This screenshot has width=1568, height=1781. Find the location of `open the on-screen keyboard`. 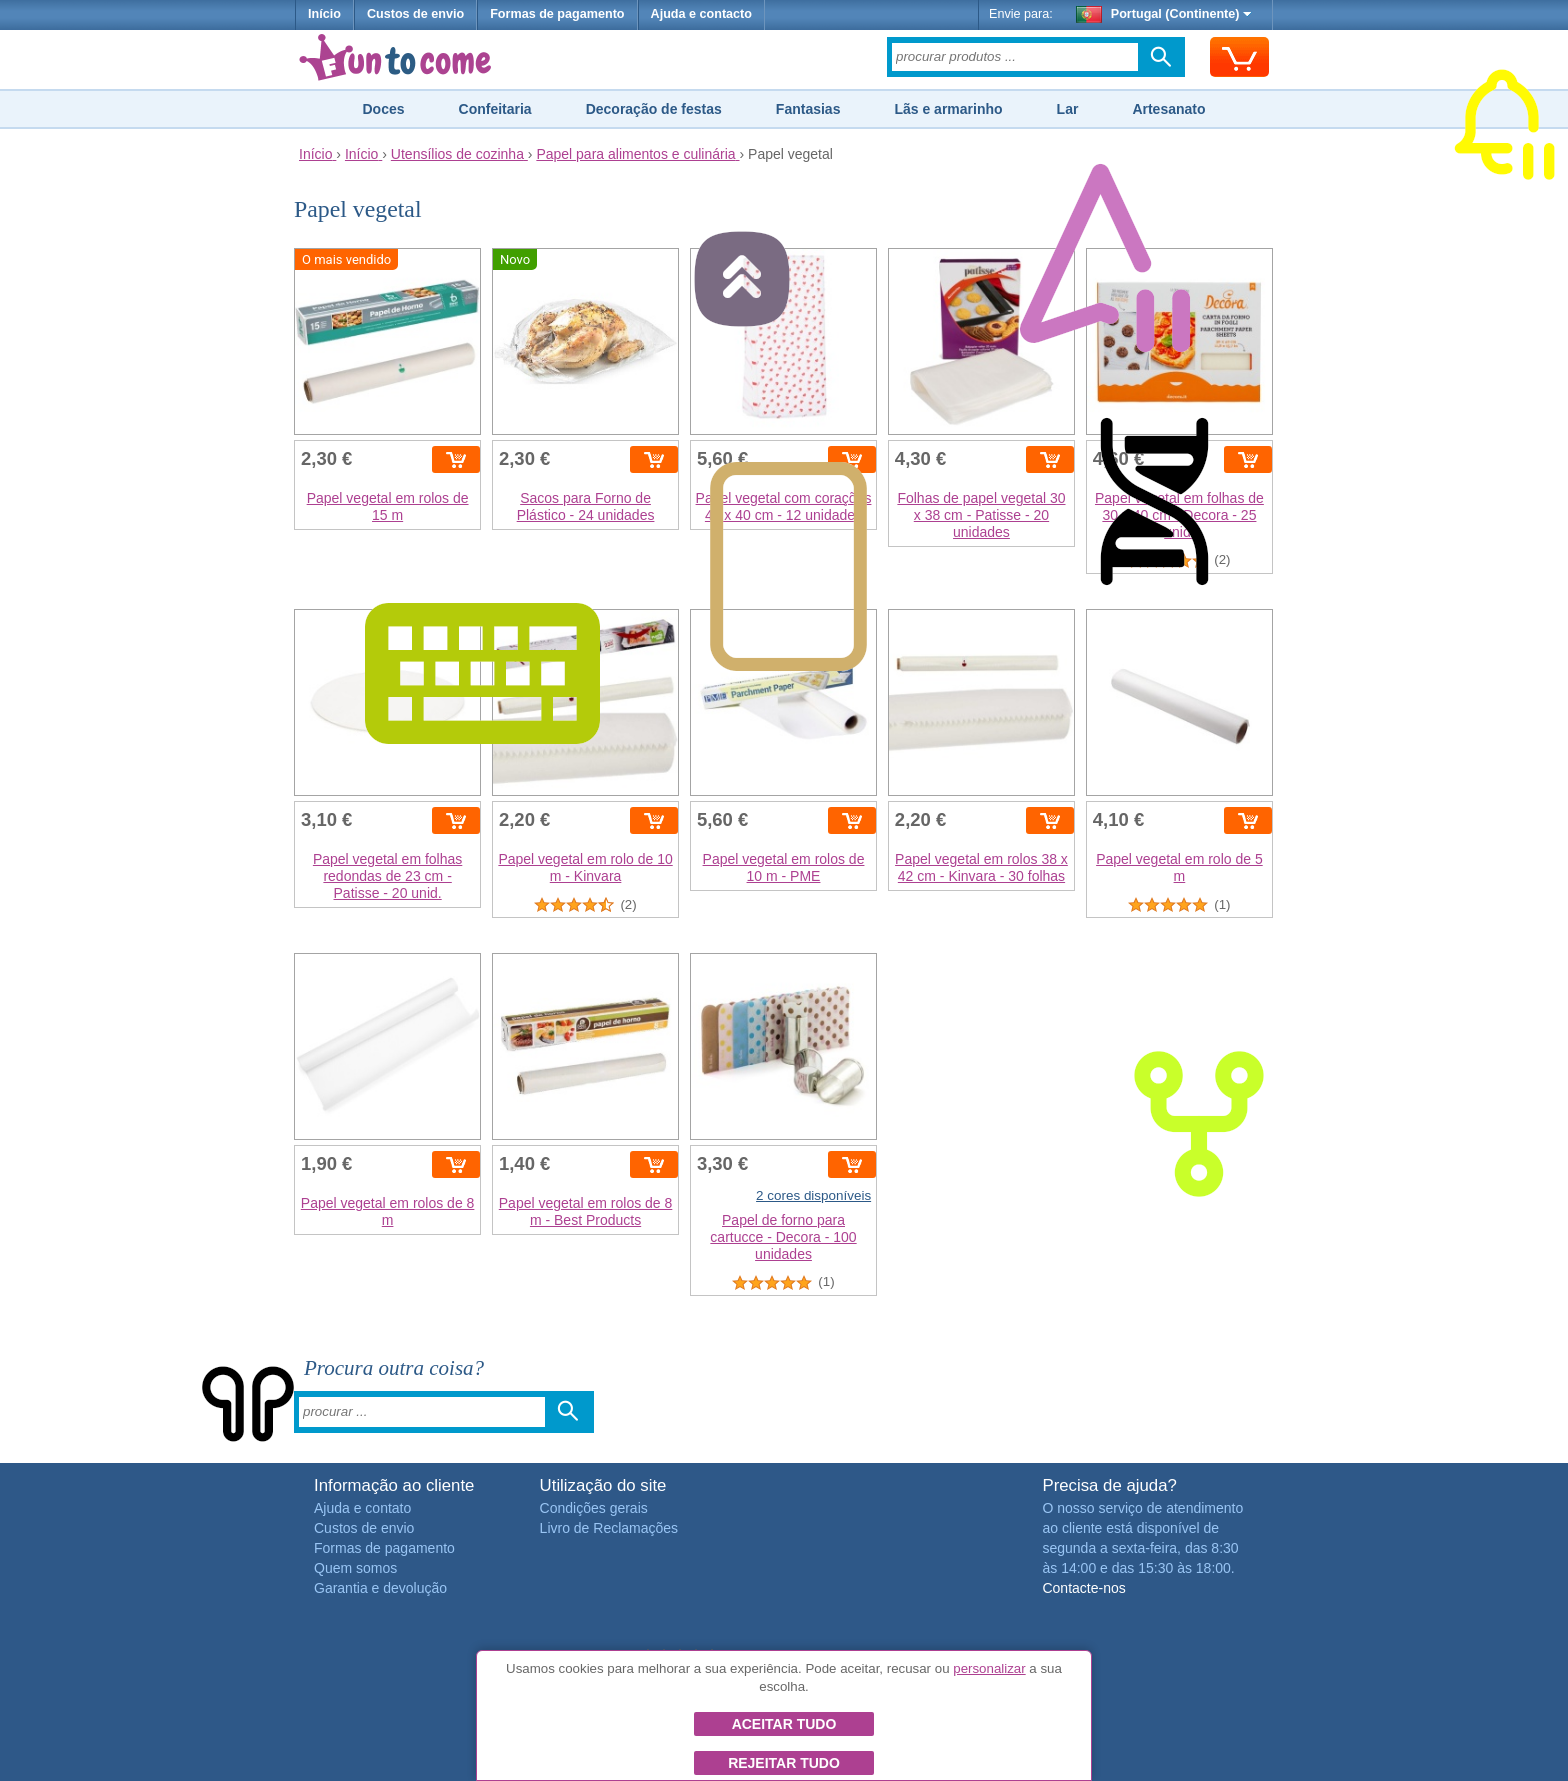

open the on-screen keyboard is located at coordinates (482, 673).